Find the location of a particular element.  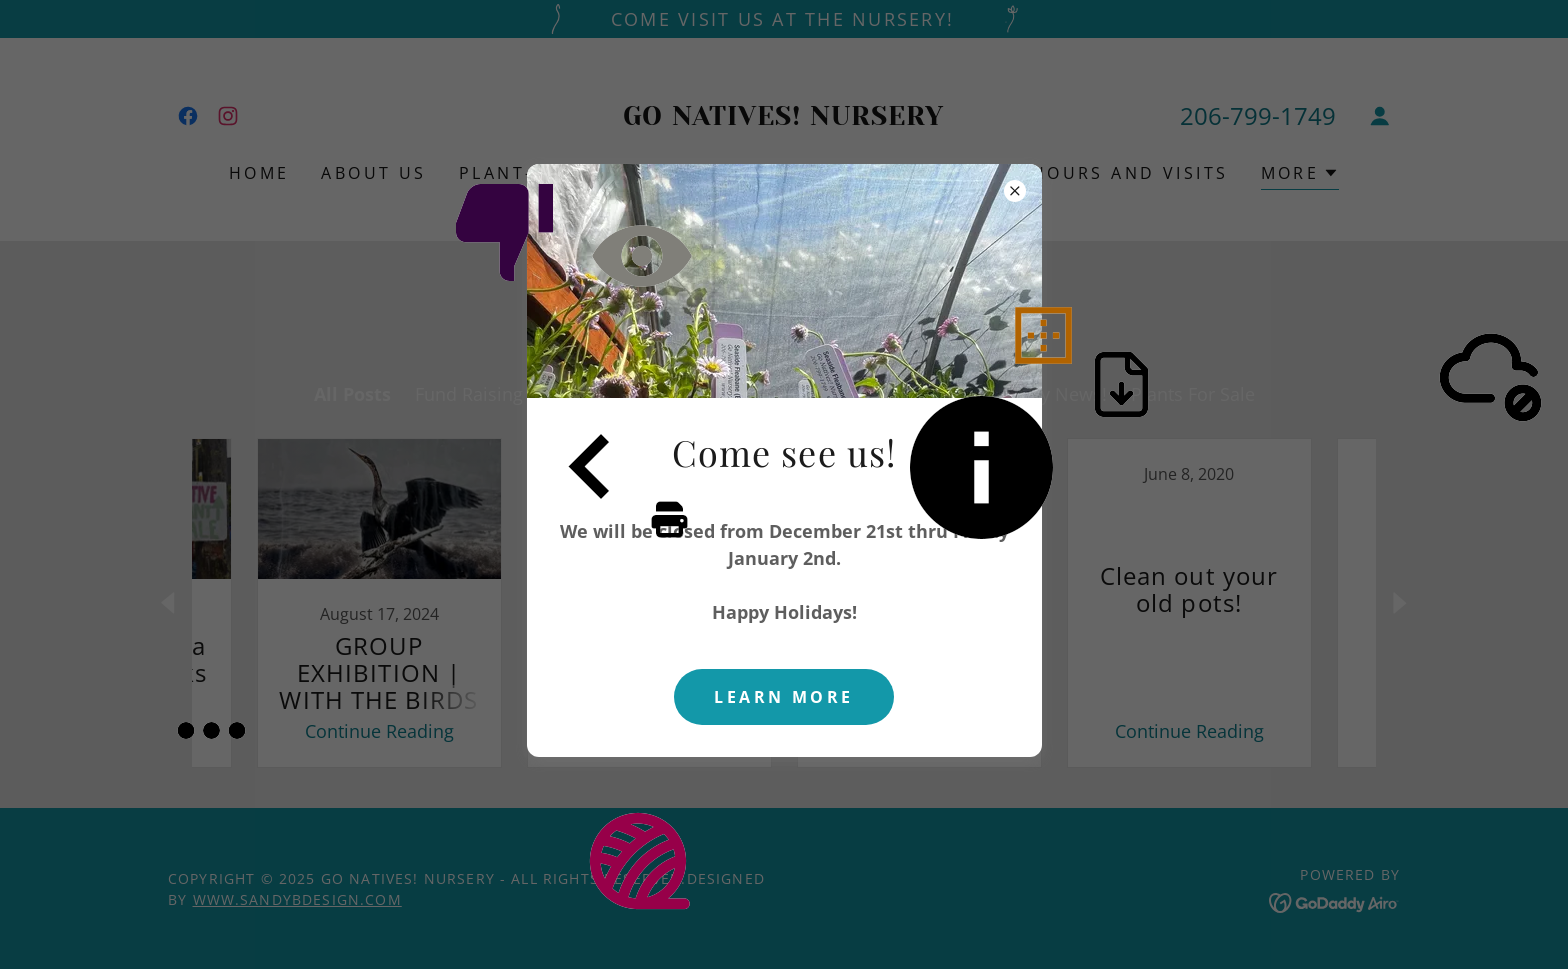

show hidden content is located at coordinates (642, 256).